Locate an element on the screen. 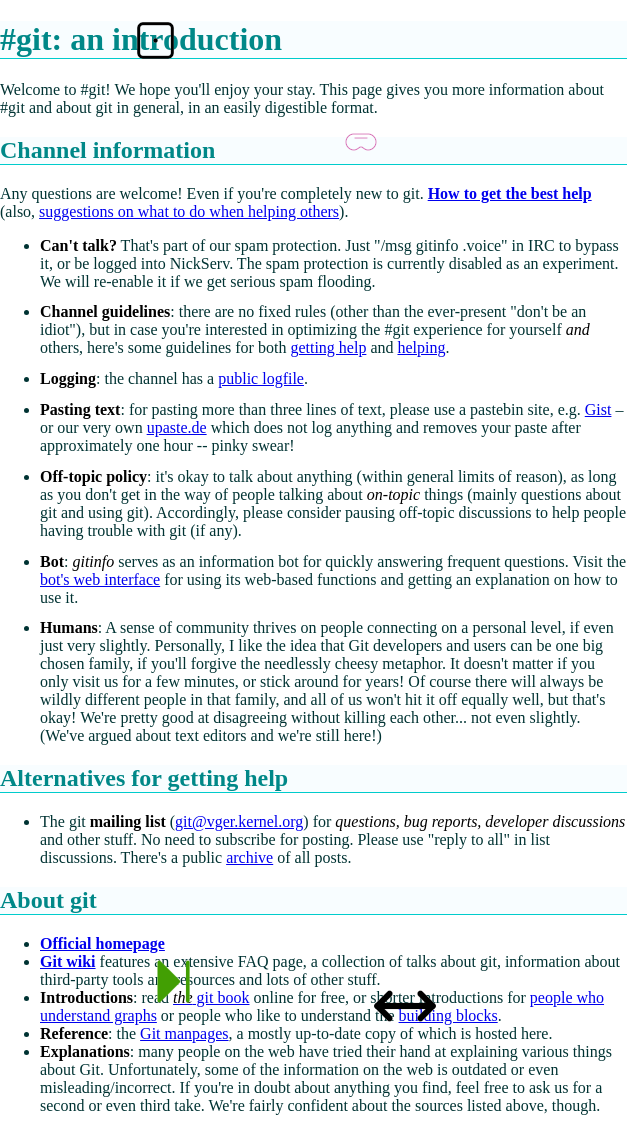 Image resolution: width=627 pixels, height=1131 pixels. indicates a random selection or dice roll result of one is located at coordinates (155, 40).